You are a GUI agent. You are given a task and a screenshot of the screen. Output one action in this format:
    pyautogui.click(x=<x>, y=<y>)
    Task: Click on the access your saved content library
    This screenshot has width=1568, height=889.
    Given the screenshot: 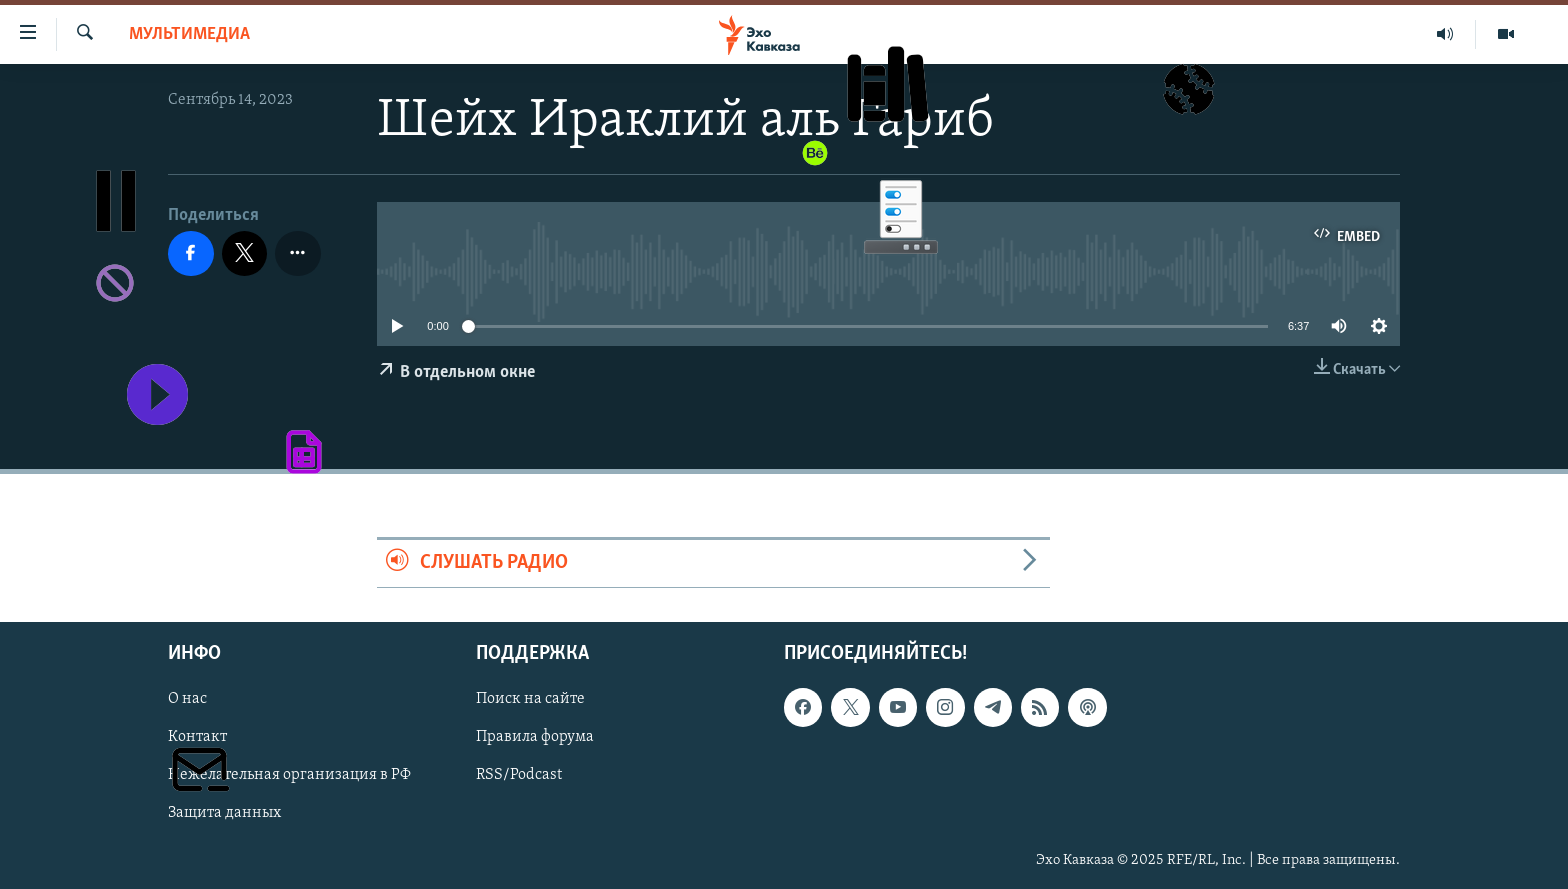 What is the action you would take?
    pyautogui.click(x=888, y=84)
    